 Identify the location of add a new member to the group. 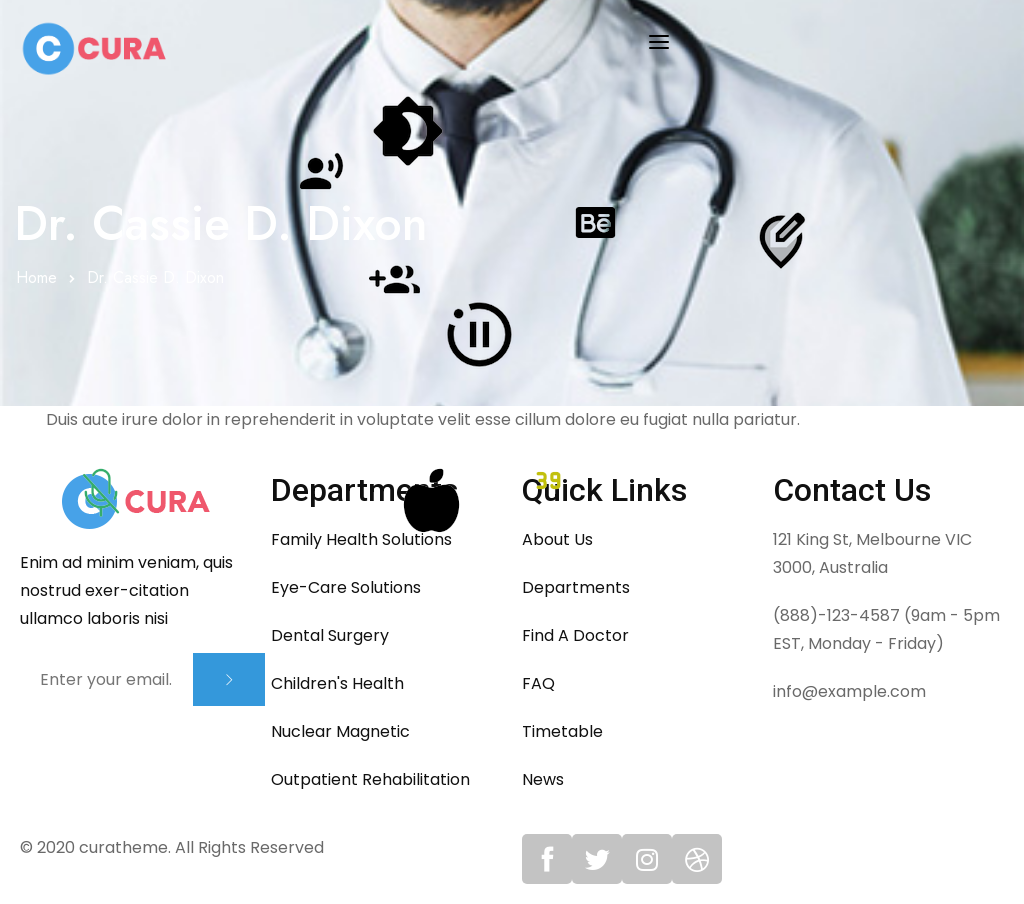
(394, 280).